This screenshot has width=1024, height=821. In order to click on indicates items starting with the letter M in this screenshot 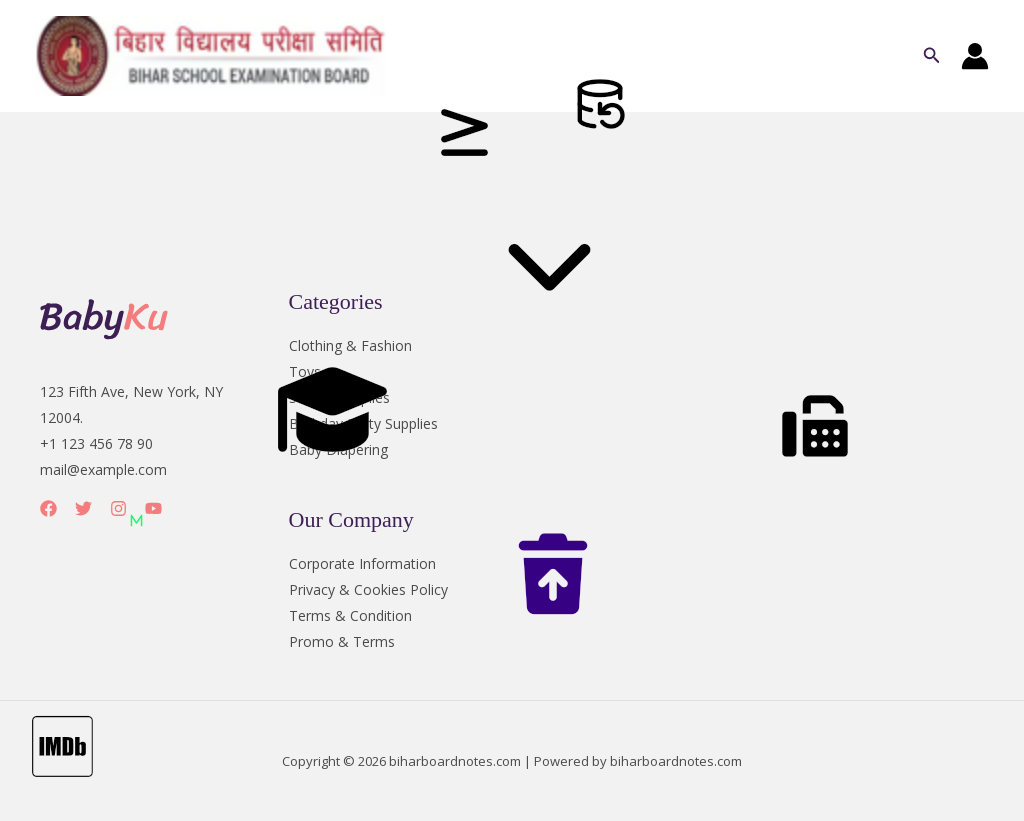, I will do `click(136, 520)`.